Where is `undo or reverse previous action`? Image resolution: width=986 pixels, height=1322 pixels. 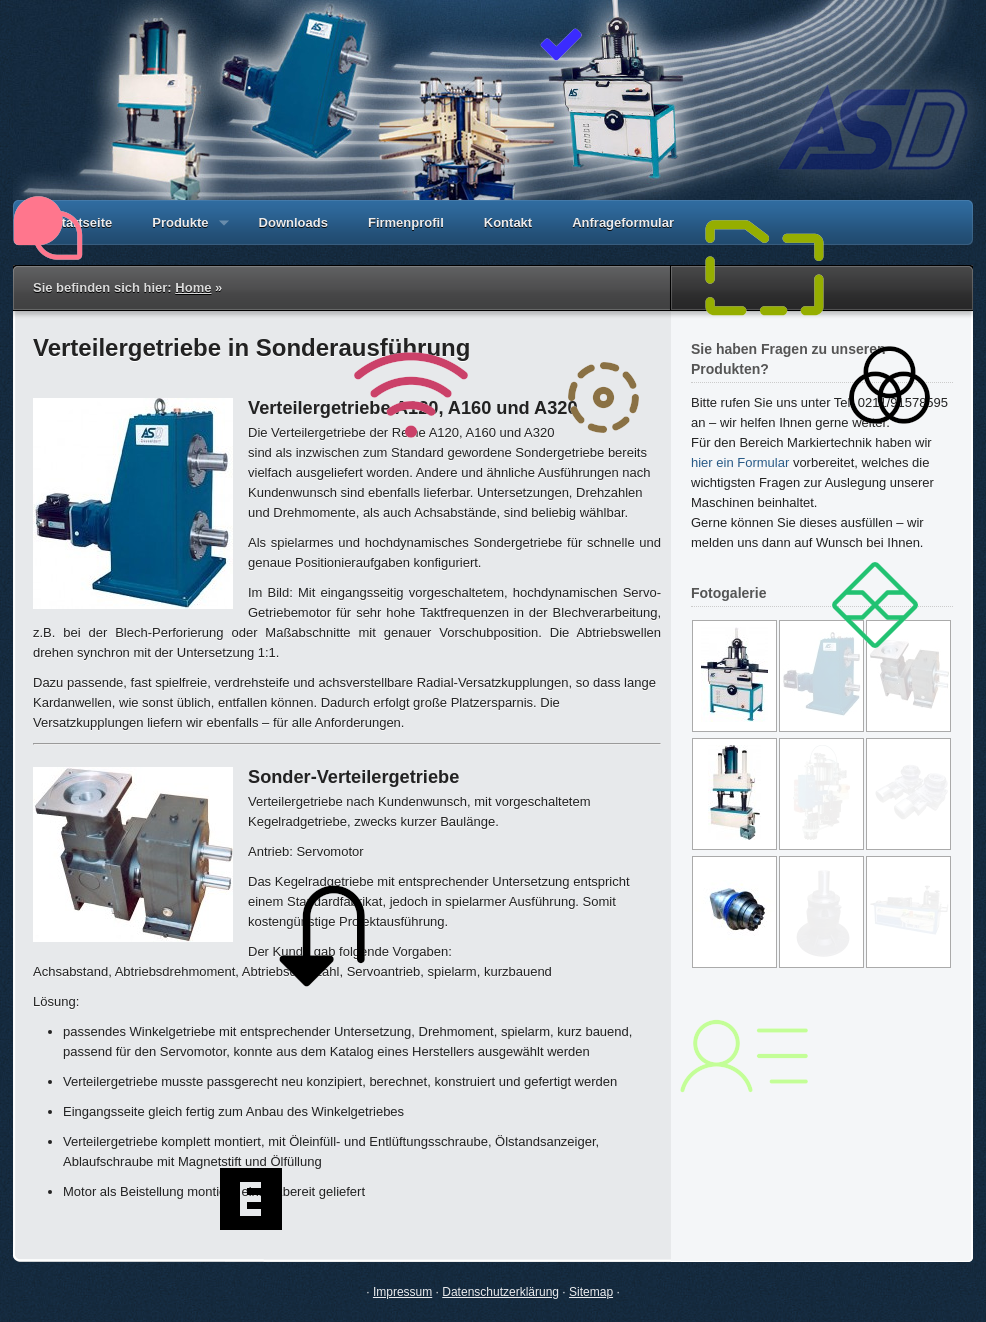 undo or reverse previous action is located at coordinates (326, 936).